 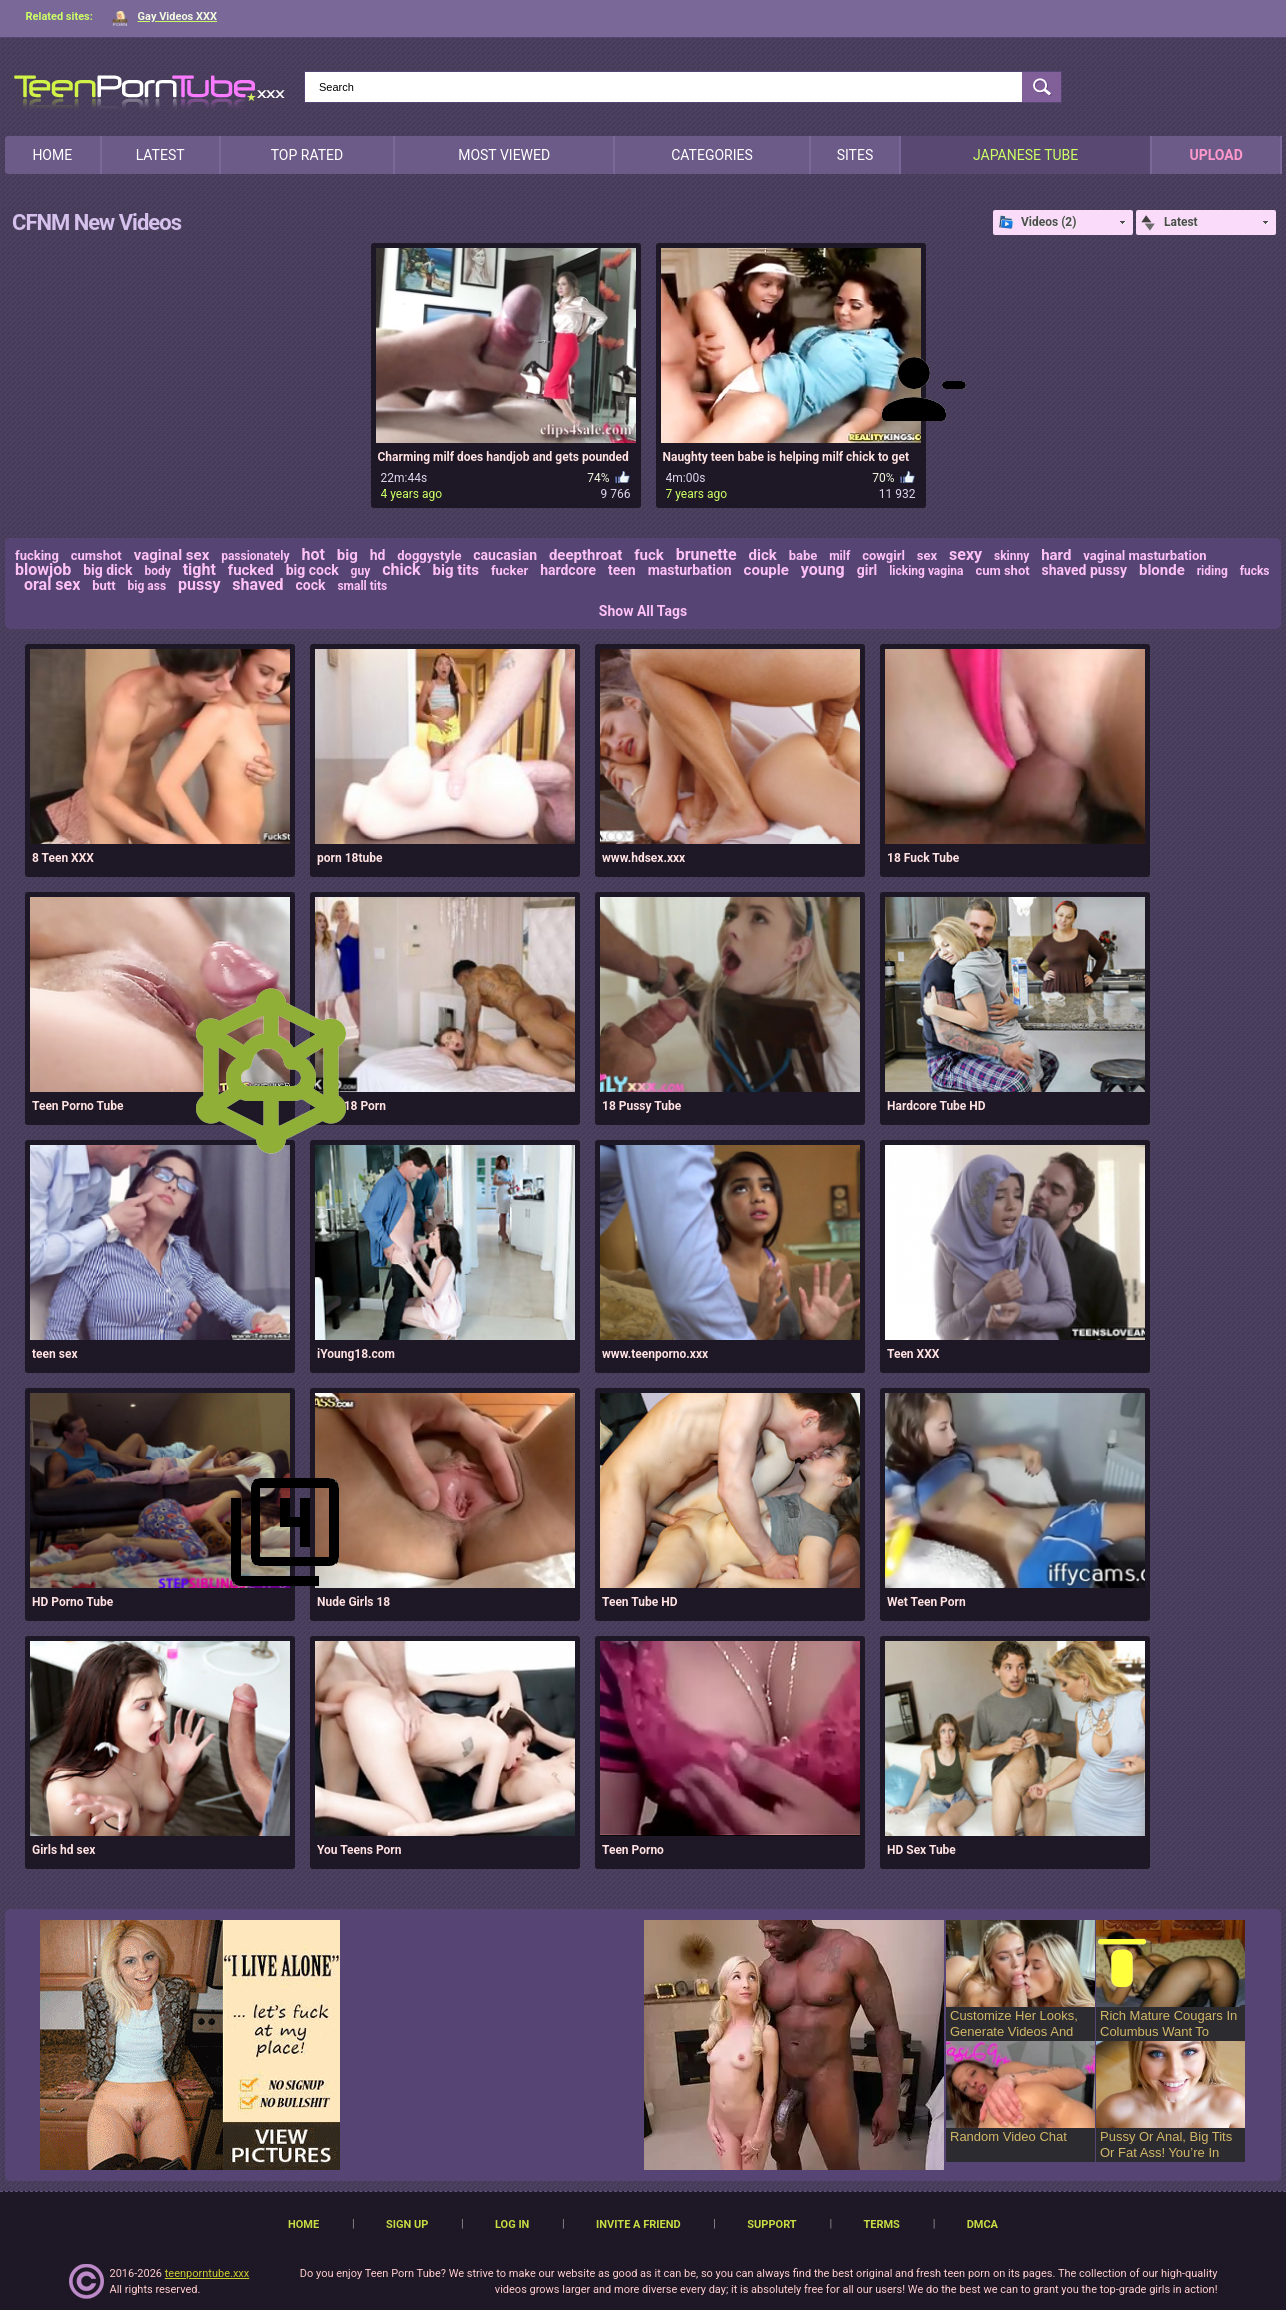 I want to click on align selected element to top, so click(x=1122, y=1963).